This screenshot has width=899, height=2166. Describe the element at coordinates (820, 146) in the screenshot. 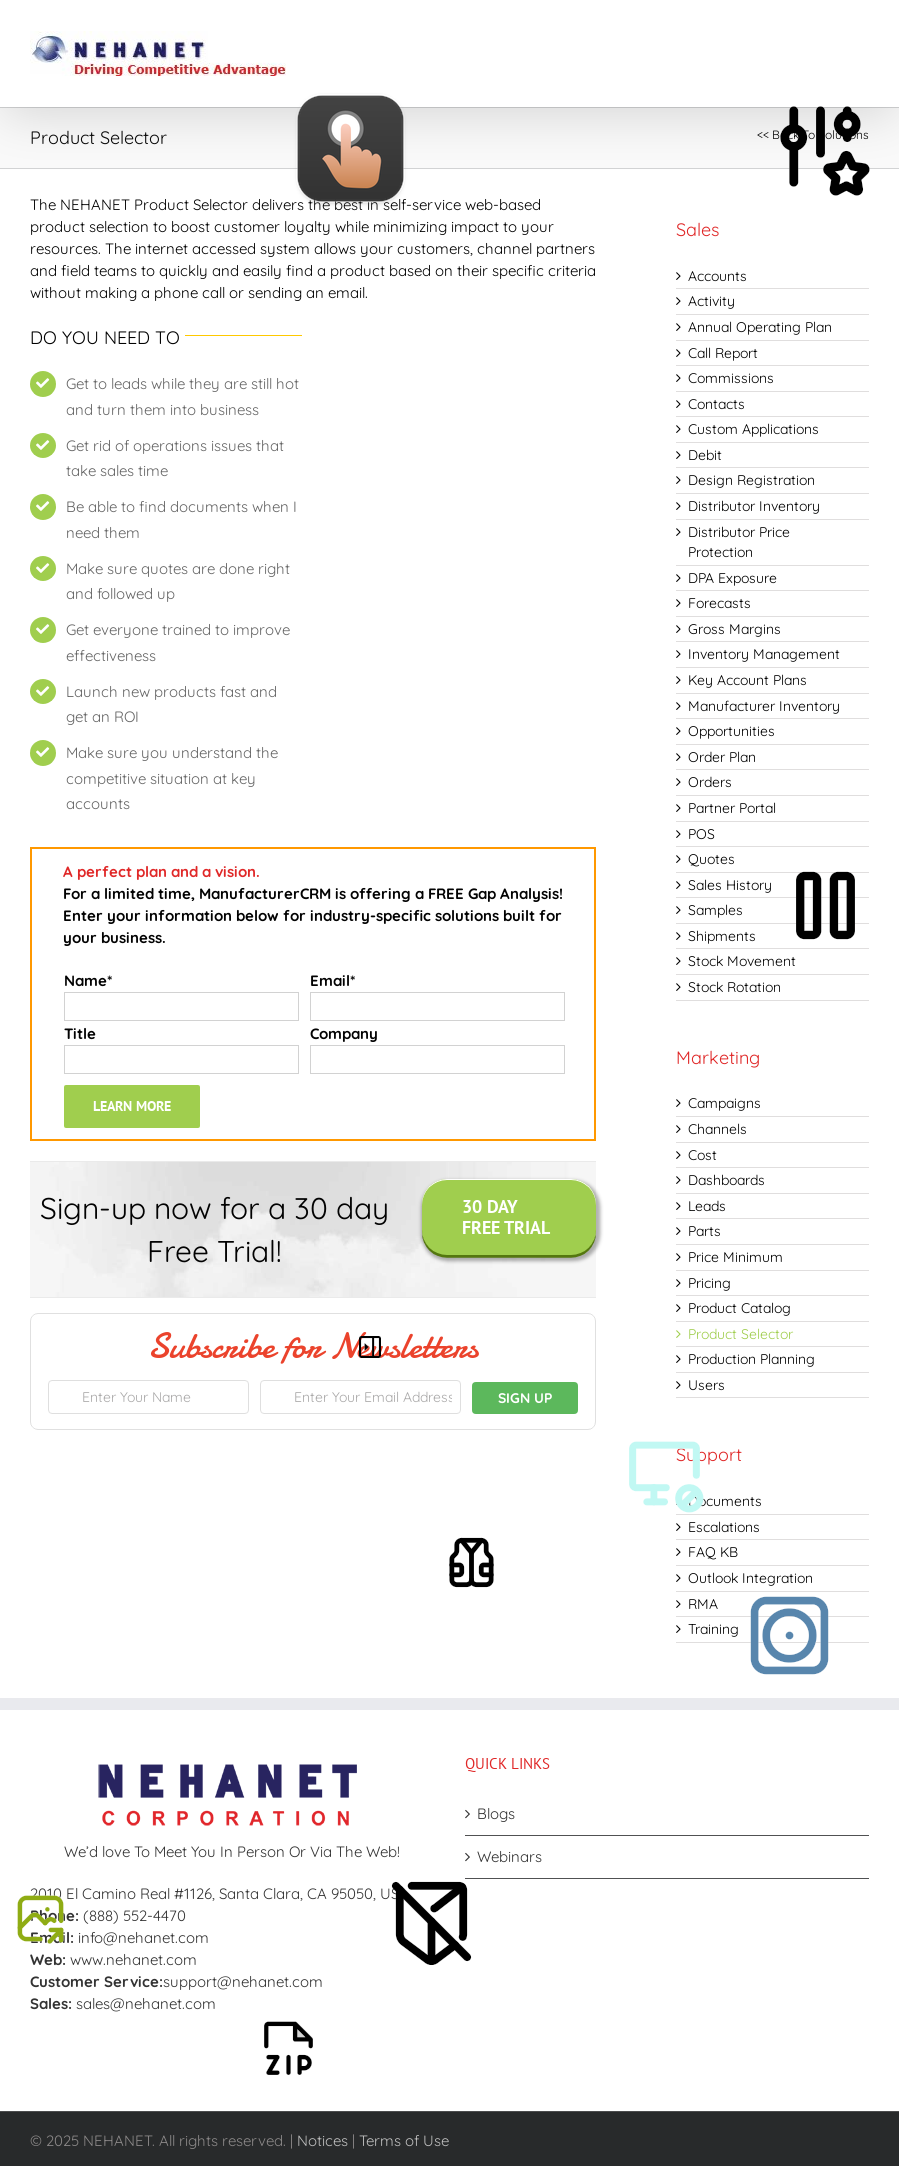

I see `adjust settings for starred items` at that location.